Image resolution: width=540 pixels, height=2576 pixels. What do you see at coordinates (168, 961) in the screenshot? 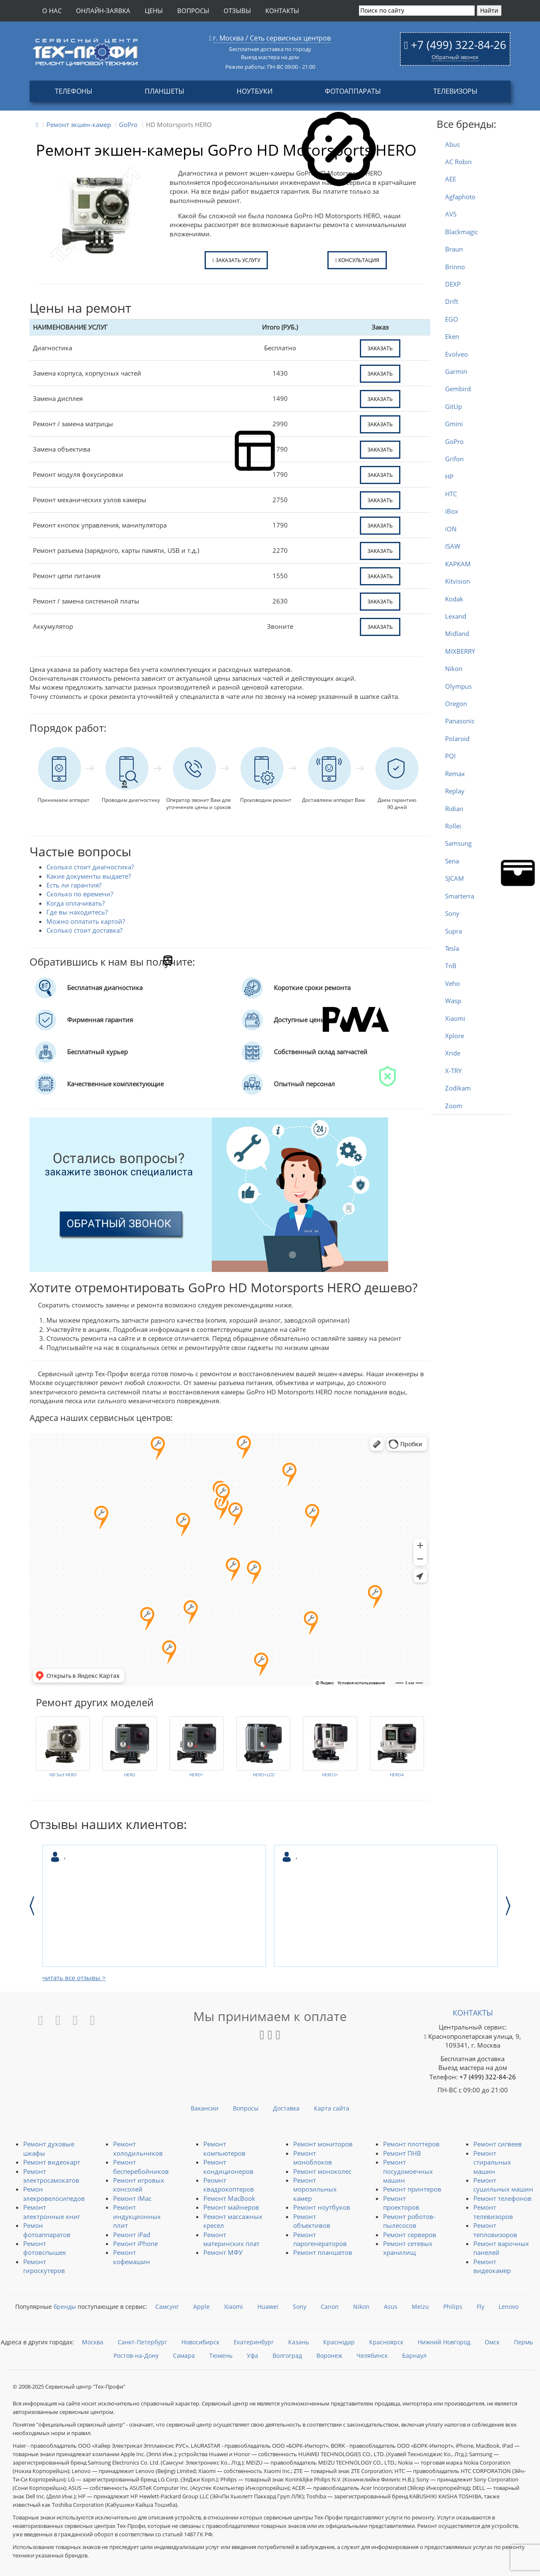
I see `view train schedules or routes` at bounding box center [168, 961].